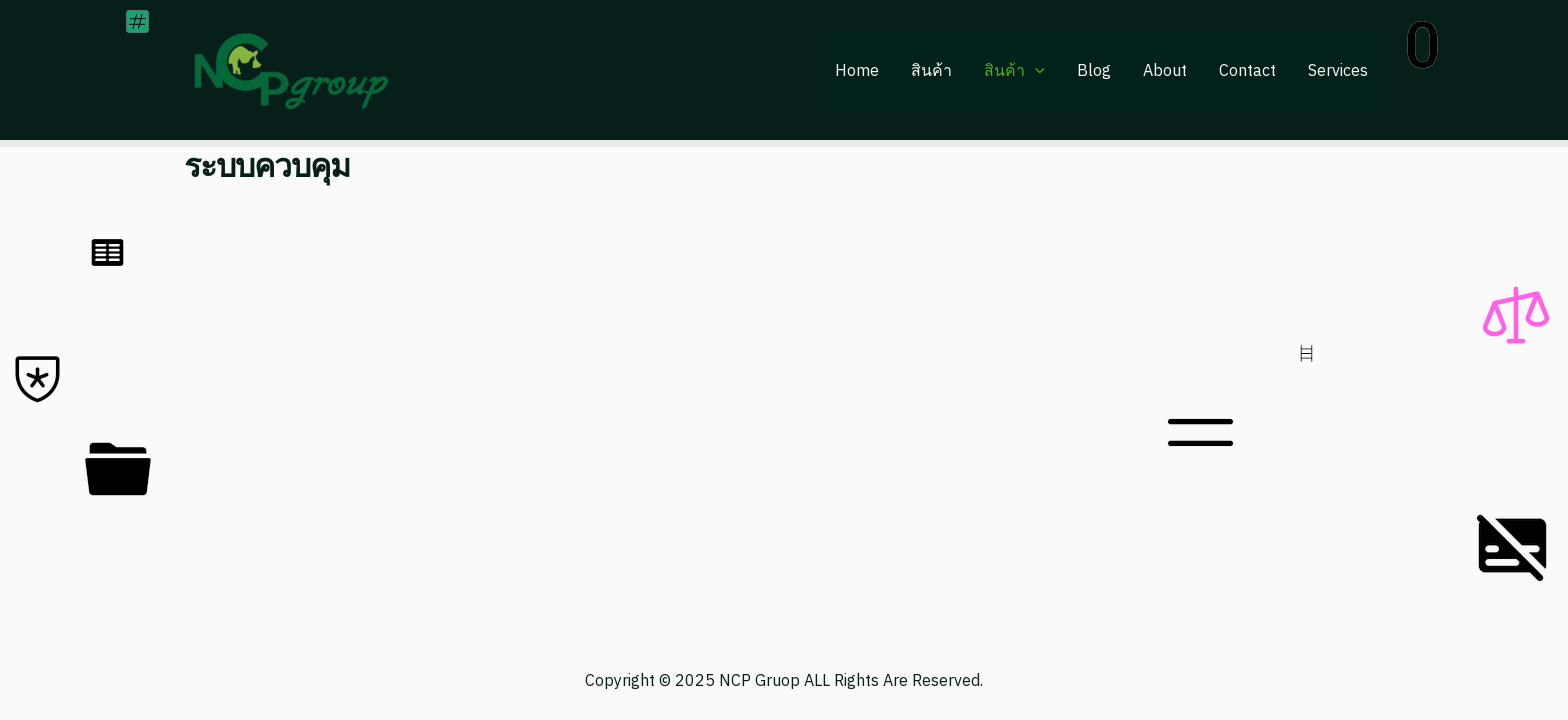 The height and width of the screenshot is (720, 1568). I want to click on indicates premium or verified security status, so click(37, 376).